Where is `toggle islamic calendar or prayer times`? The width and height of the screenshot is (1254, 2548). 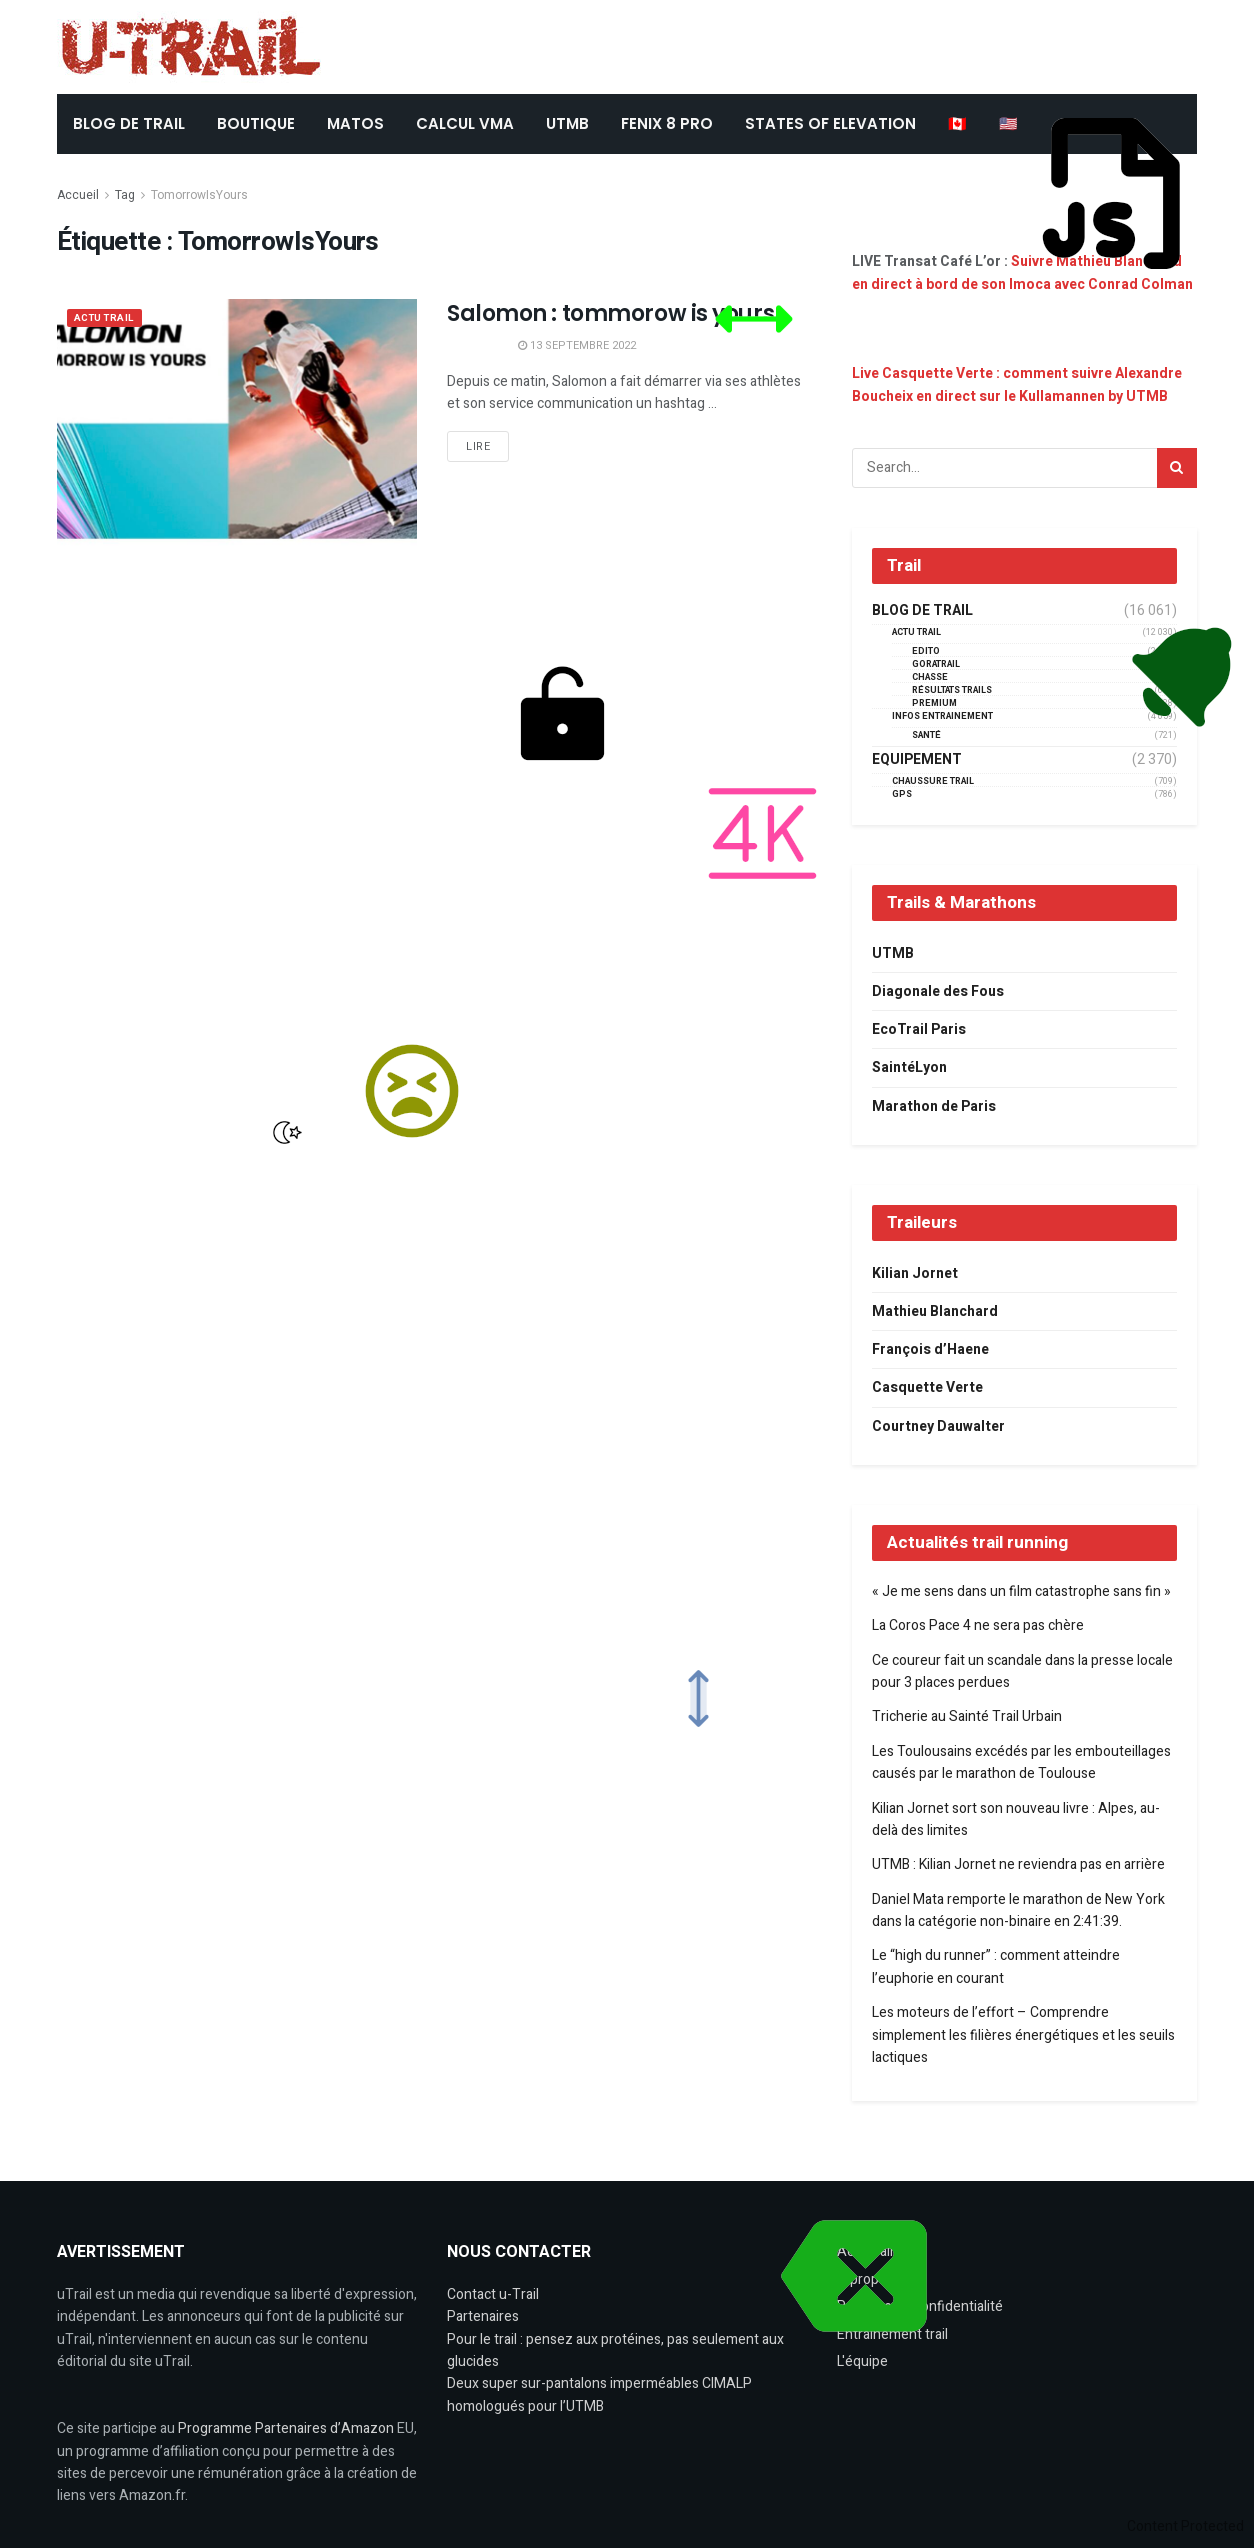
toggle islamic calendar or prayer times is located at coordinates (286, 1132).